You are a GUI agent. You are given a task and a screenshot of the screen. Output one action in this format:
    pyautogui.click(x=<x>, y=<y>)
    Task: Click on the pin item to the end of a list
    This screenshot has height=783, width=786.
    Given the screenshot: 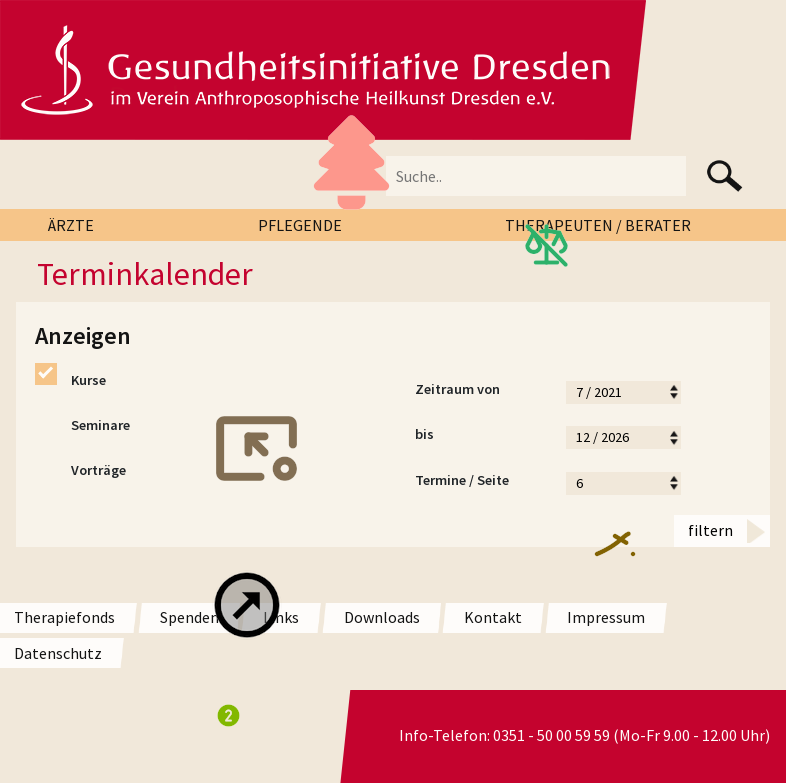 What is the action you would take?
    pyautogui.click(x=256, y=448)
    